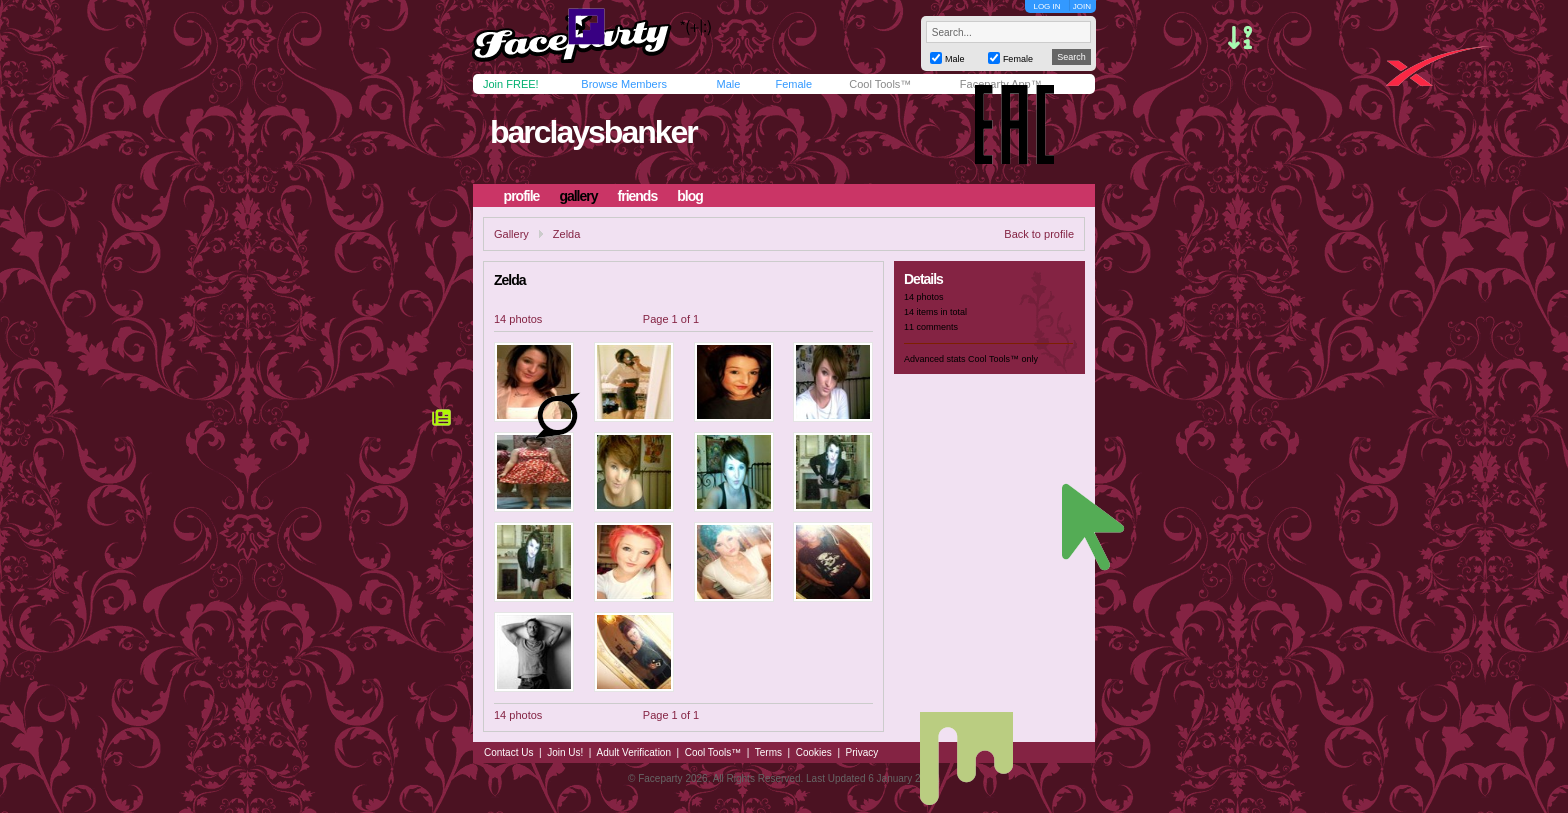  I want to click on Superpowers game engine logo, so click(557, 415).